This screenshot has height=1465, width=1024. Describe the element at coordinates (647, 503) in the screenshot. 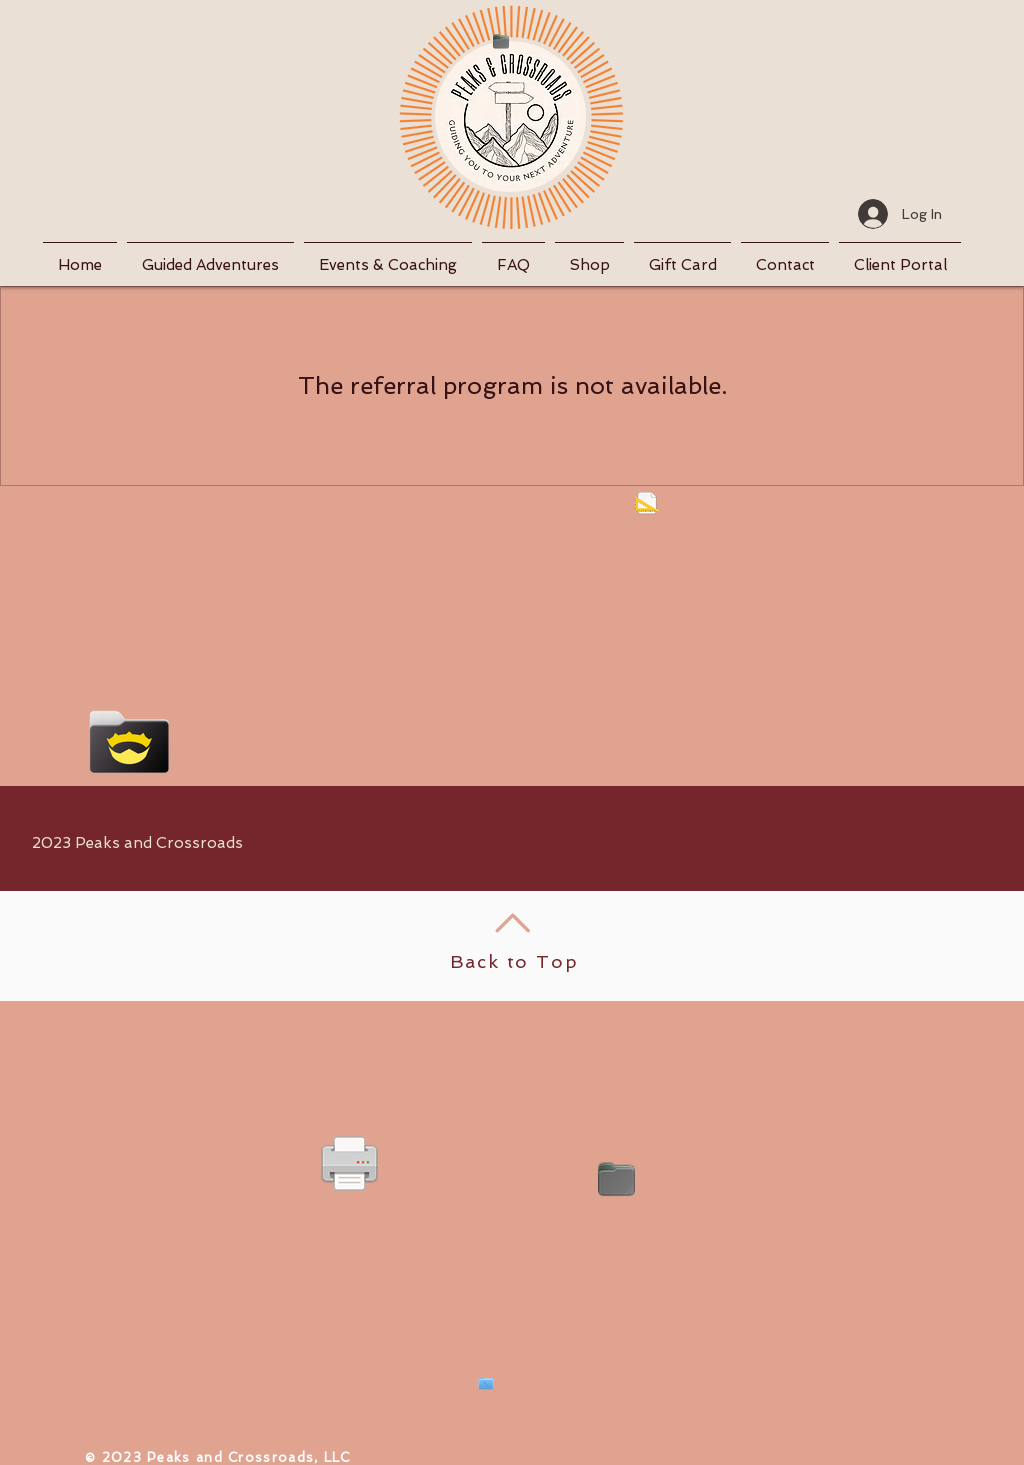

I see `configure page layout and formatting options` at that location.